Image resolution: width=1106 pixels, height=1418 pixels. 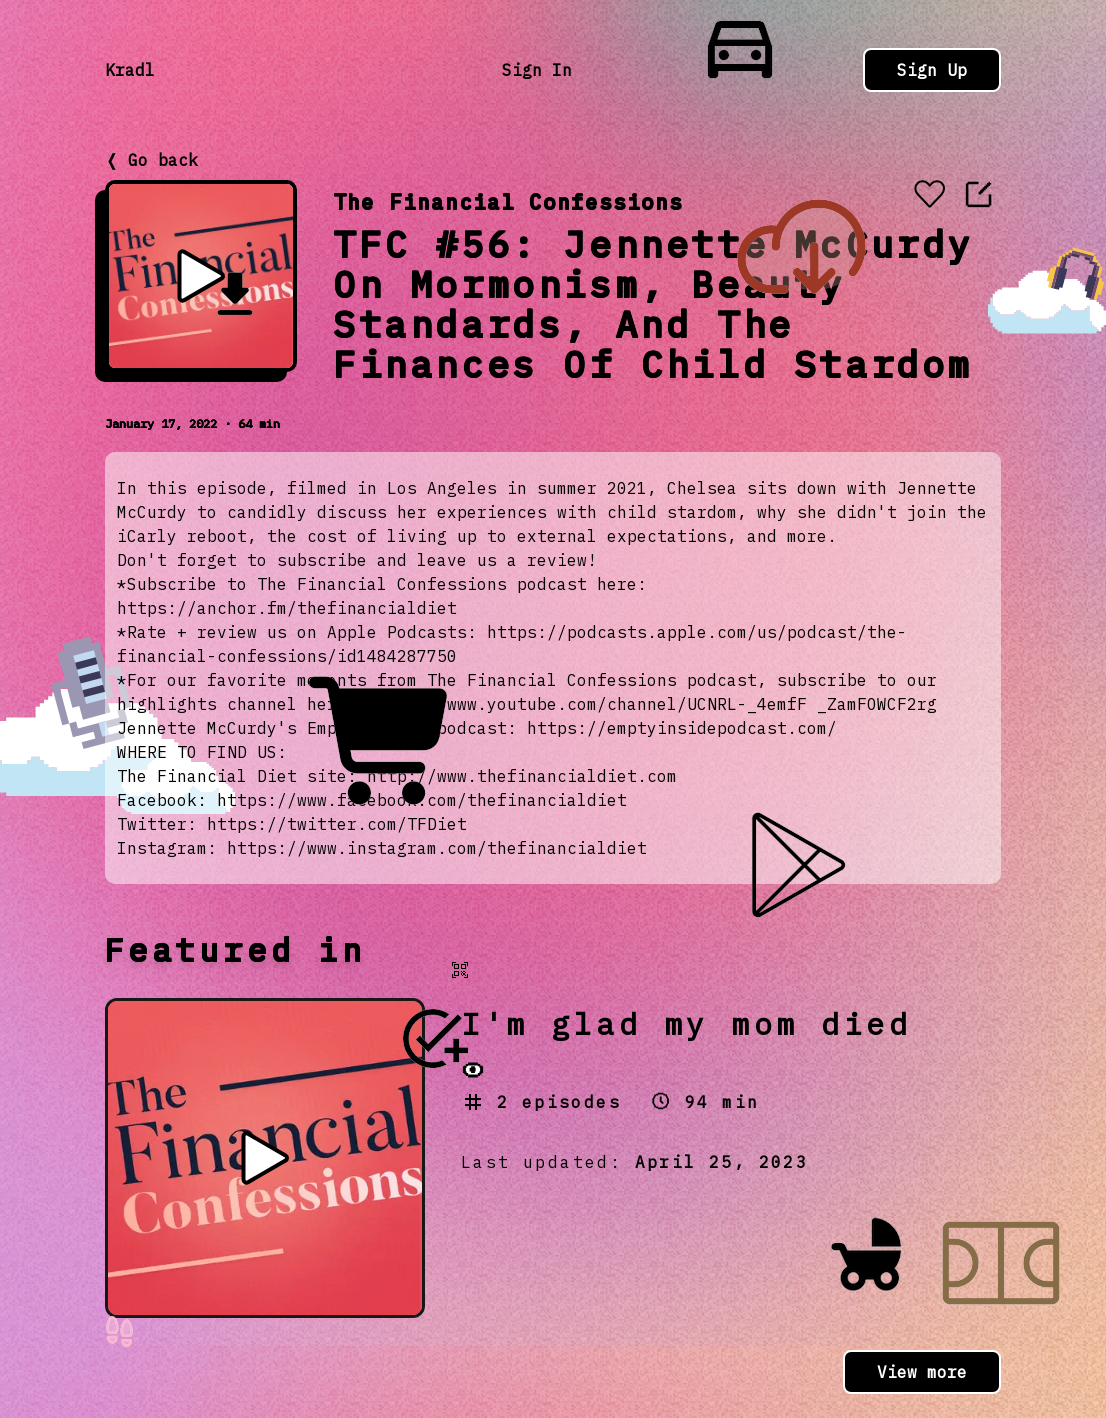 What do you see at coordinates (789, 865) in the screenshot?
I see `open google play store` at bounding box center [789, 865].